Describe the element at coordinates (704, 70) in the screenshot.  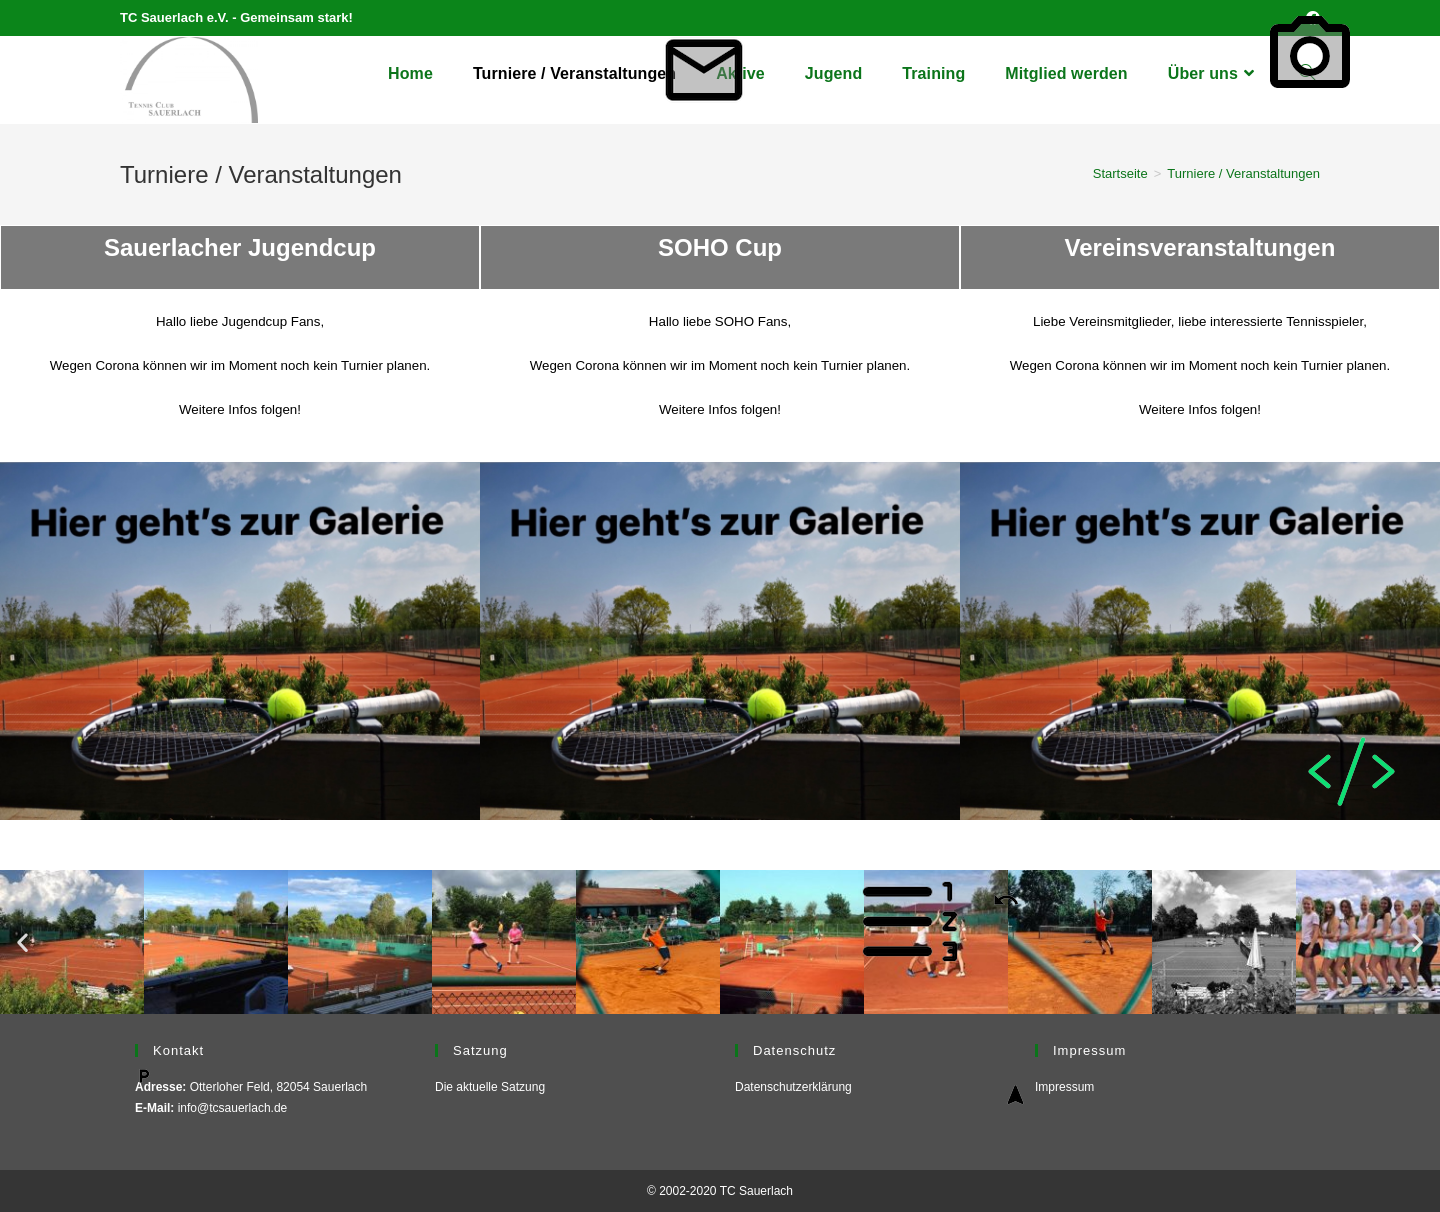
I see `view unread emails or messages` at that location.